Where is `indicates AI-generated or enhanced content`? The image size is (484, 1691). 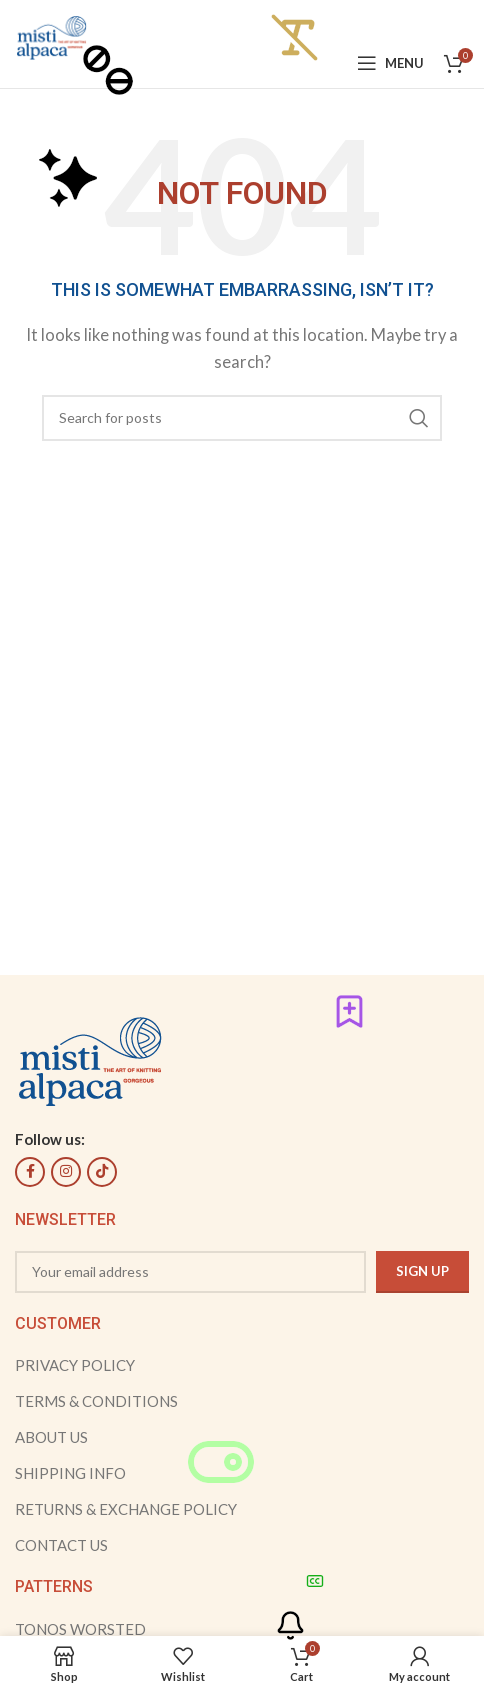 indicates AI-generated or enhanced content is located at coordinates (68, 178).